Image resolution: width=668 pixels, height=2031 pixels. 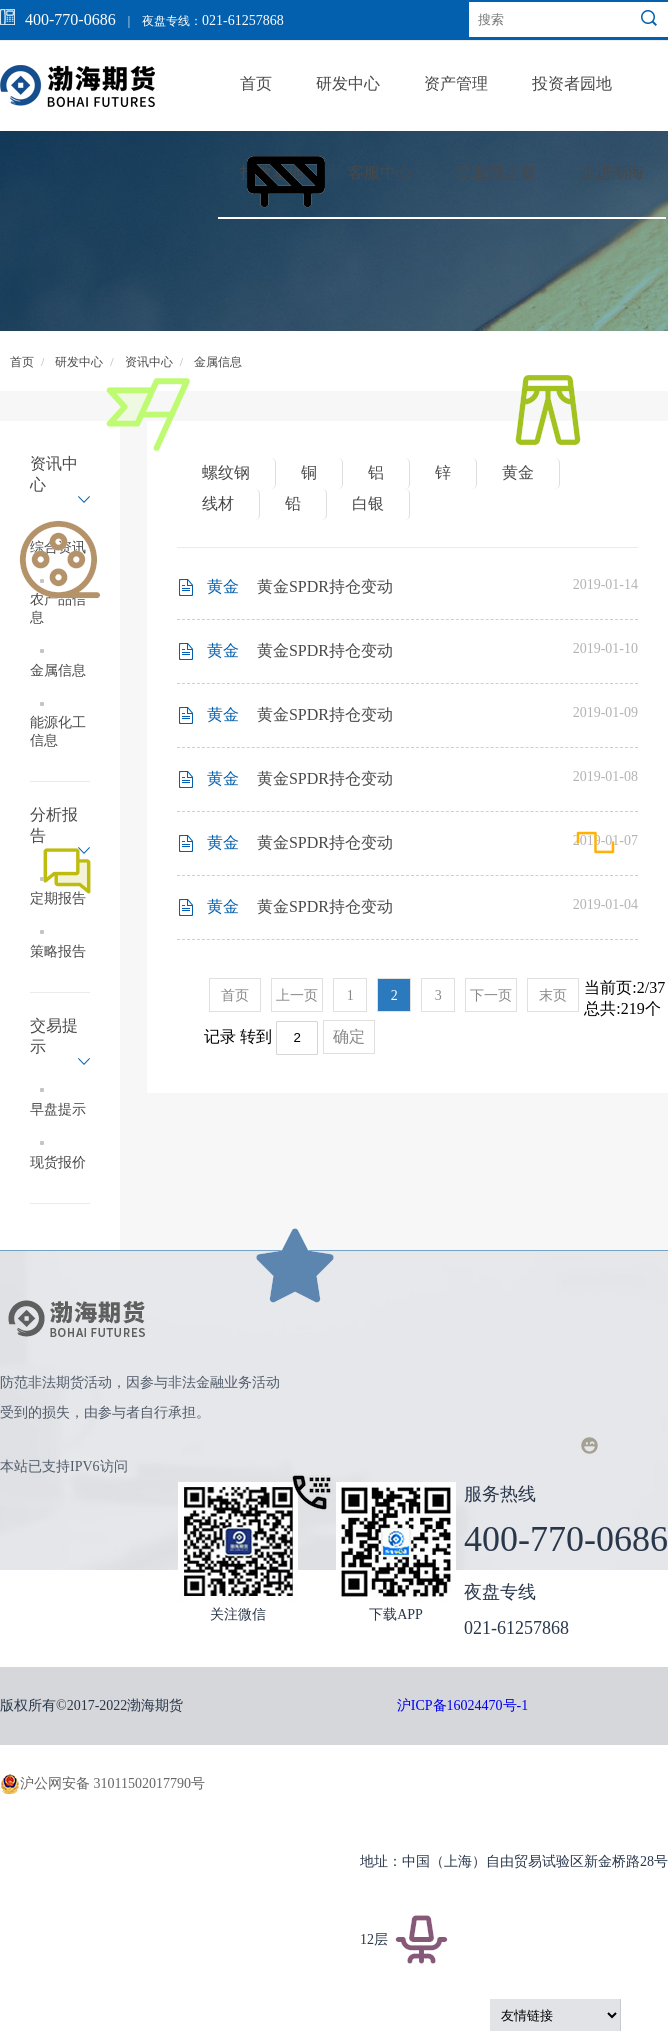 I want to click on access video or film library, so click(x=58, y=559).